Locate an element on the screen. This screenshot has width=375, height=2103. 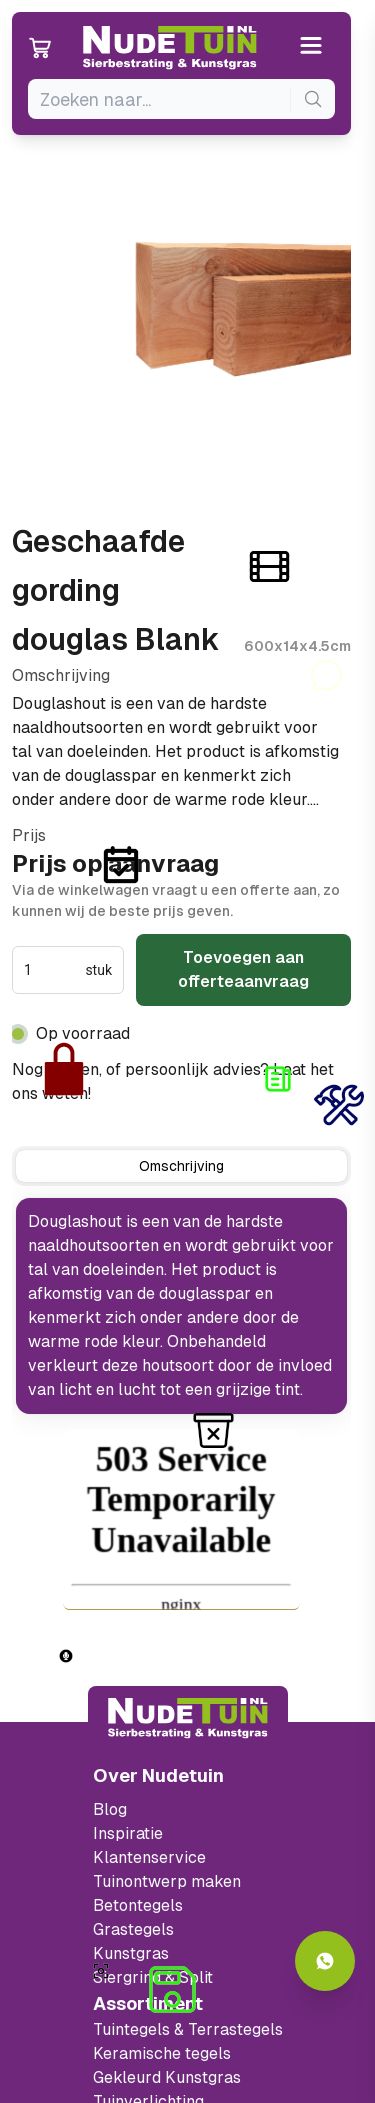
confirm or complete a scheduled event is located at coordinates (121, 866).